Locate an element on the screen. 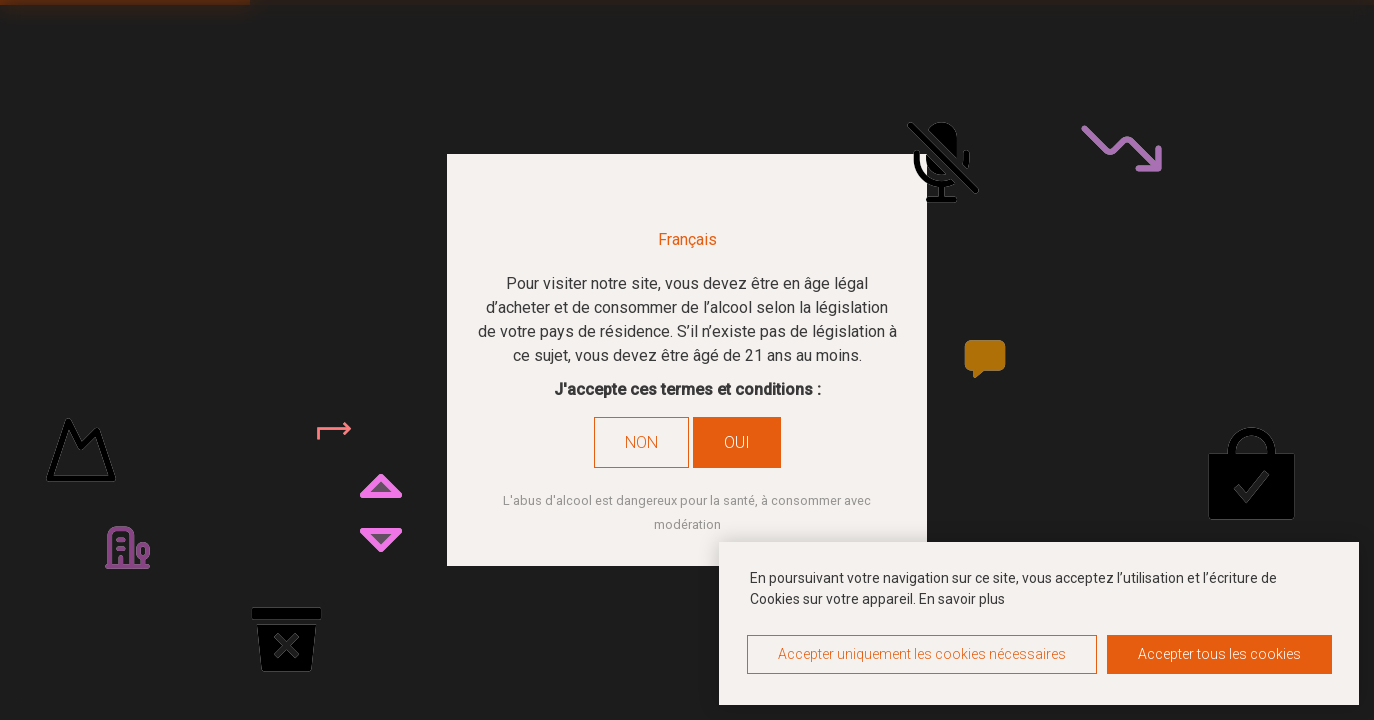 The image size is (1374, 720). open chat or messaging is located at coordinates (985, 359).